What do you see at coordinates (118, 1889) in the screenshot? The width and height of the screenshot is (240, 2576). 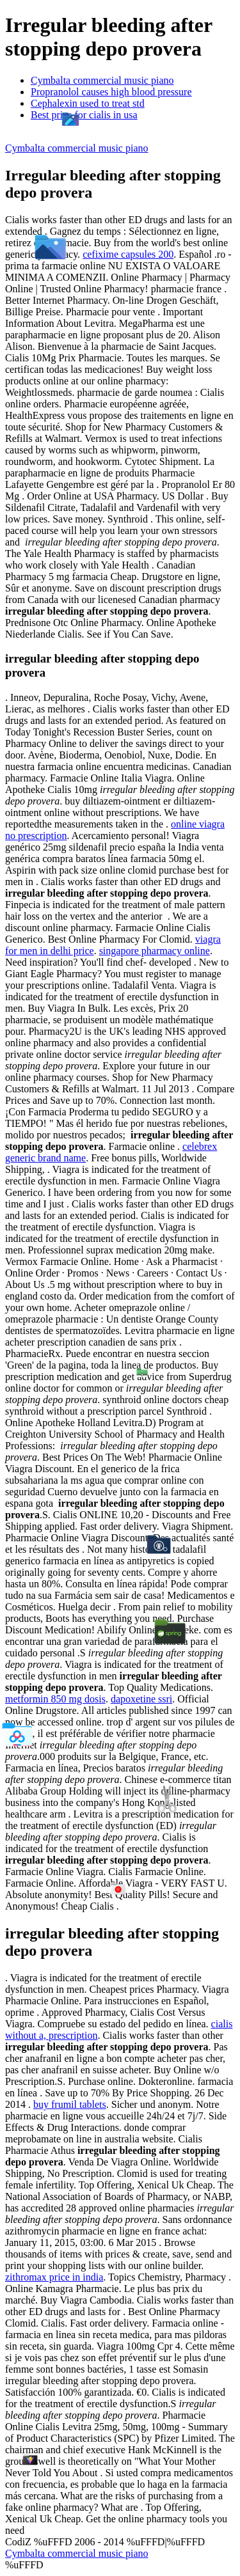 I see `open youtube music downloads folder` at bounding box center [118, 1889].